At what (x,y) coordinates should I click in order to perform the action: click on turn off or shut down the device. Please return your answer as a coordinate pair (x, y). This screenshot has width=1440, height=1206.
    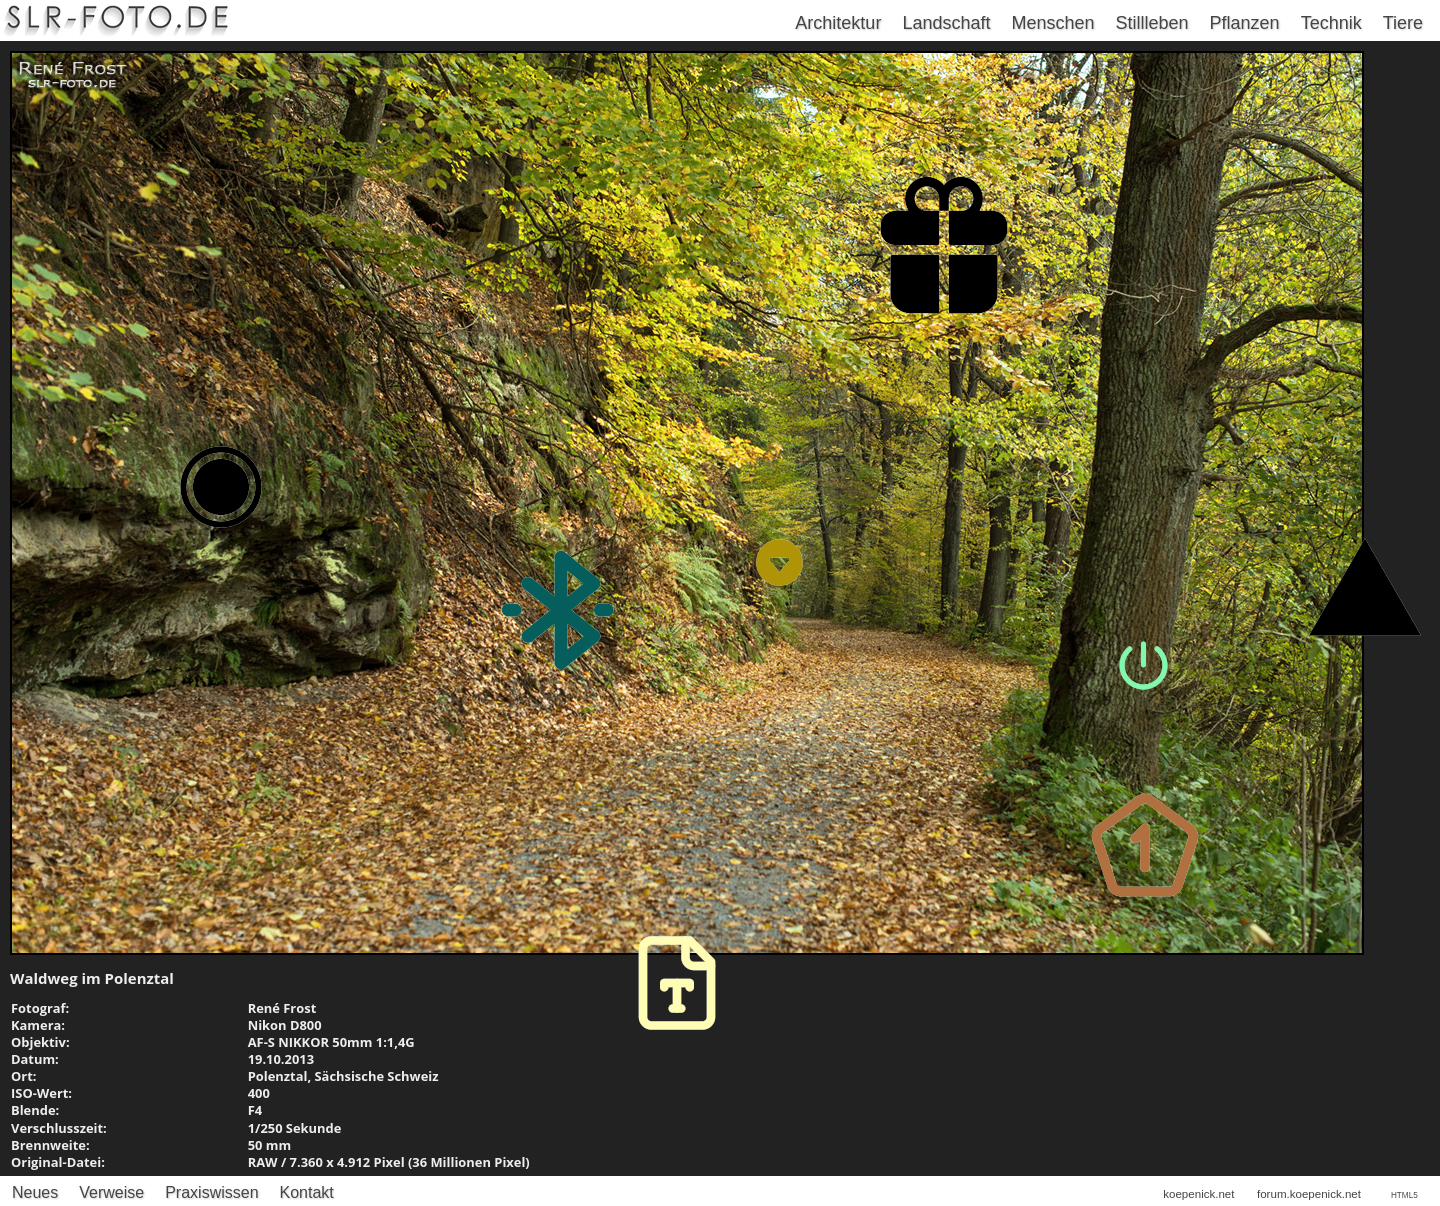
    Looking at the image, I should click on (1143, 665).